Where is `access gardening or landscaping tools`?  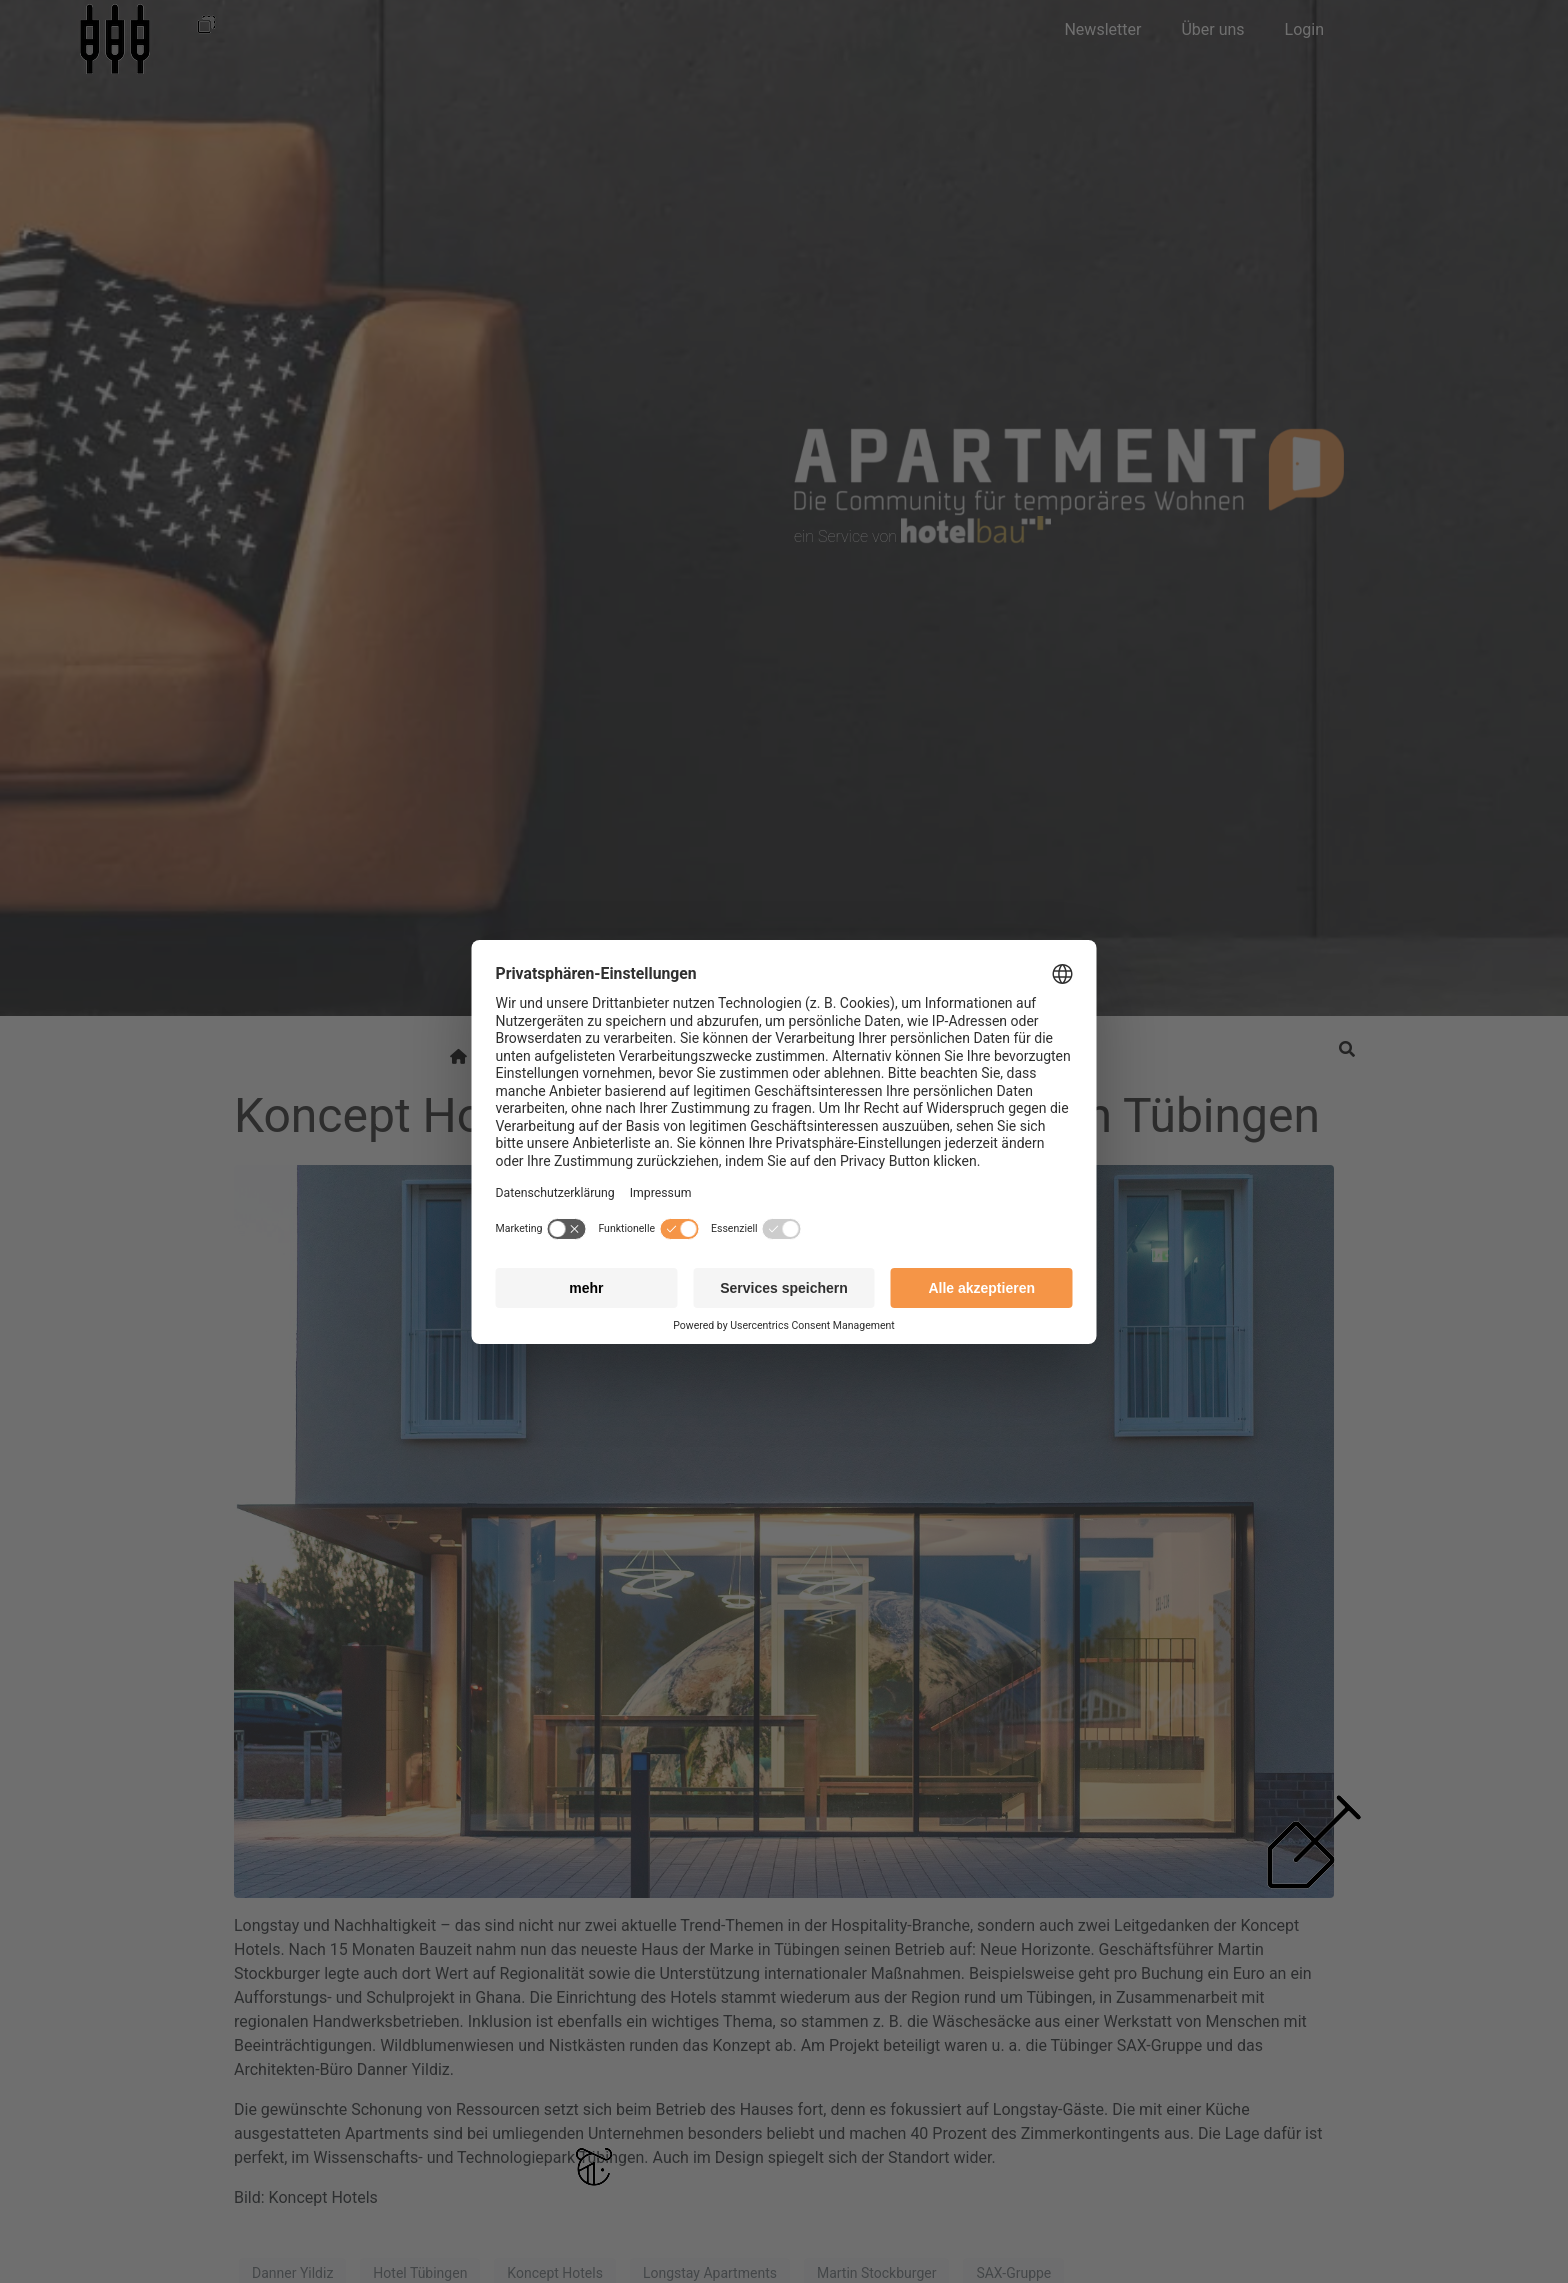 access gardening or landscaping tools is located at coordinates (1312, 1843).